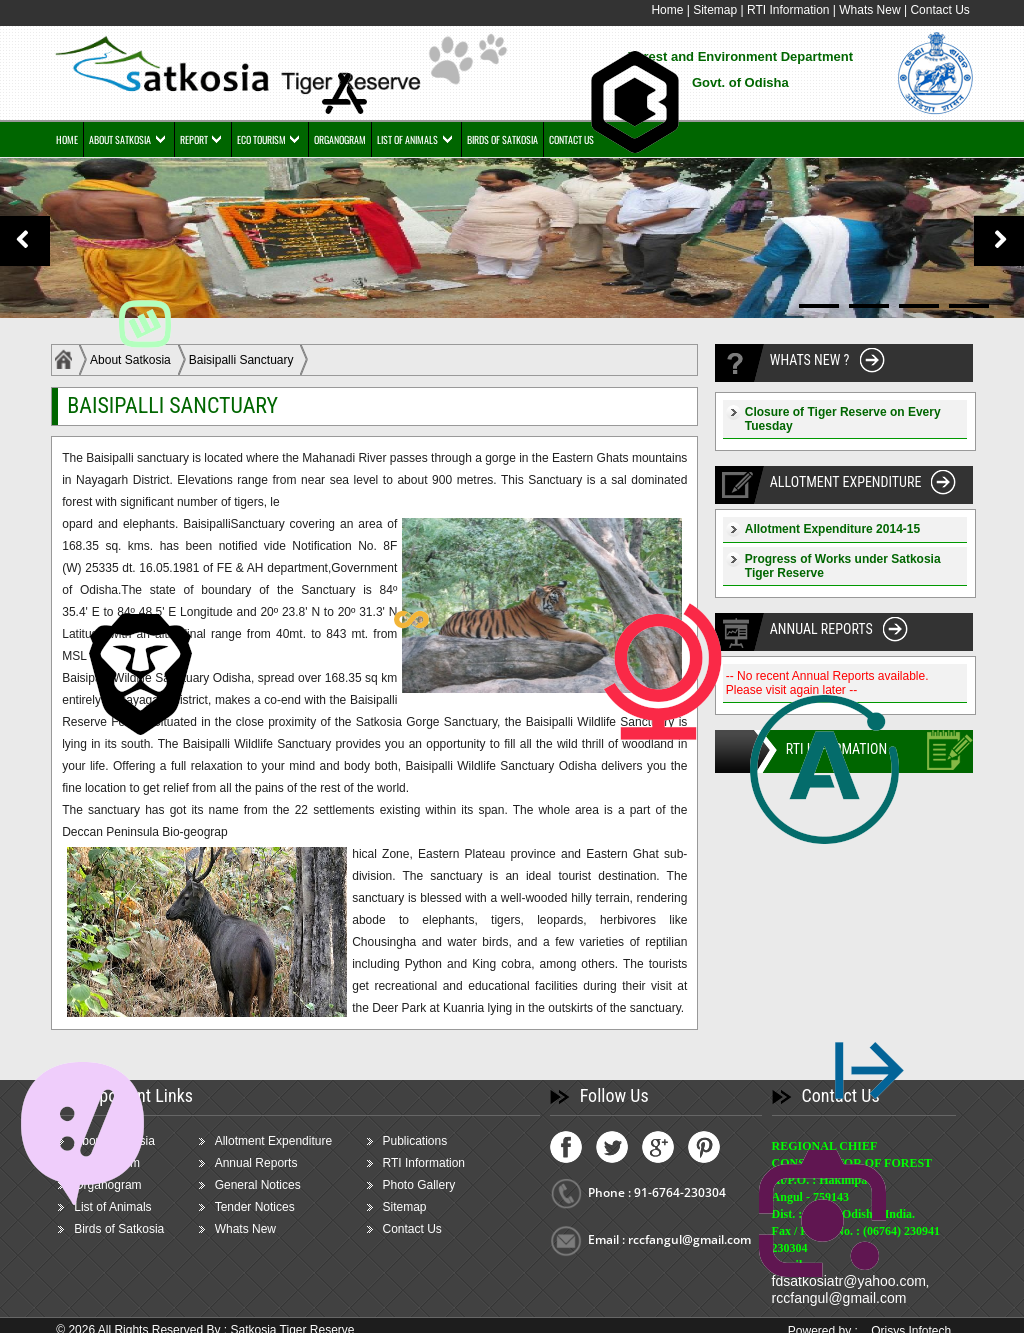  I want to click on open the App Store, so click(344, 93).